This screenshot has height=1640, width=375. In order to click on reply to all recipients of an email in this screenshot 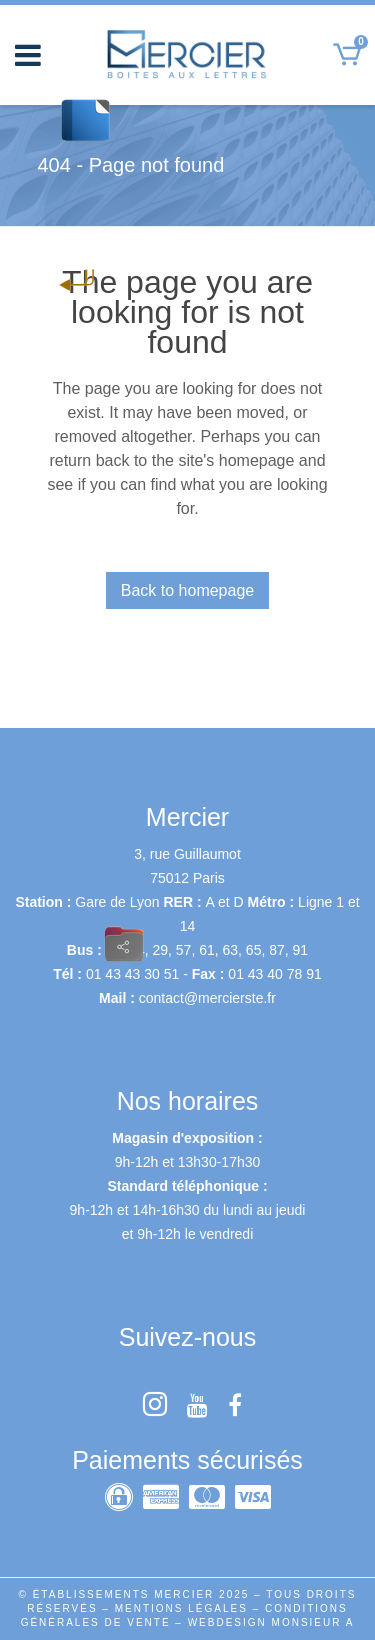, I will do `click(76, 280)`.